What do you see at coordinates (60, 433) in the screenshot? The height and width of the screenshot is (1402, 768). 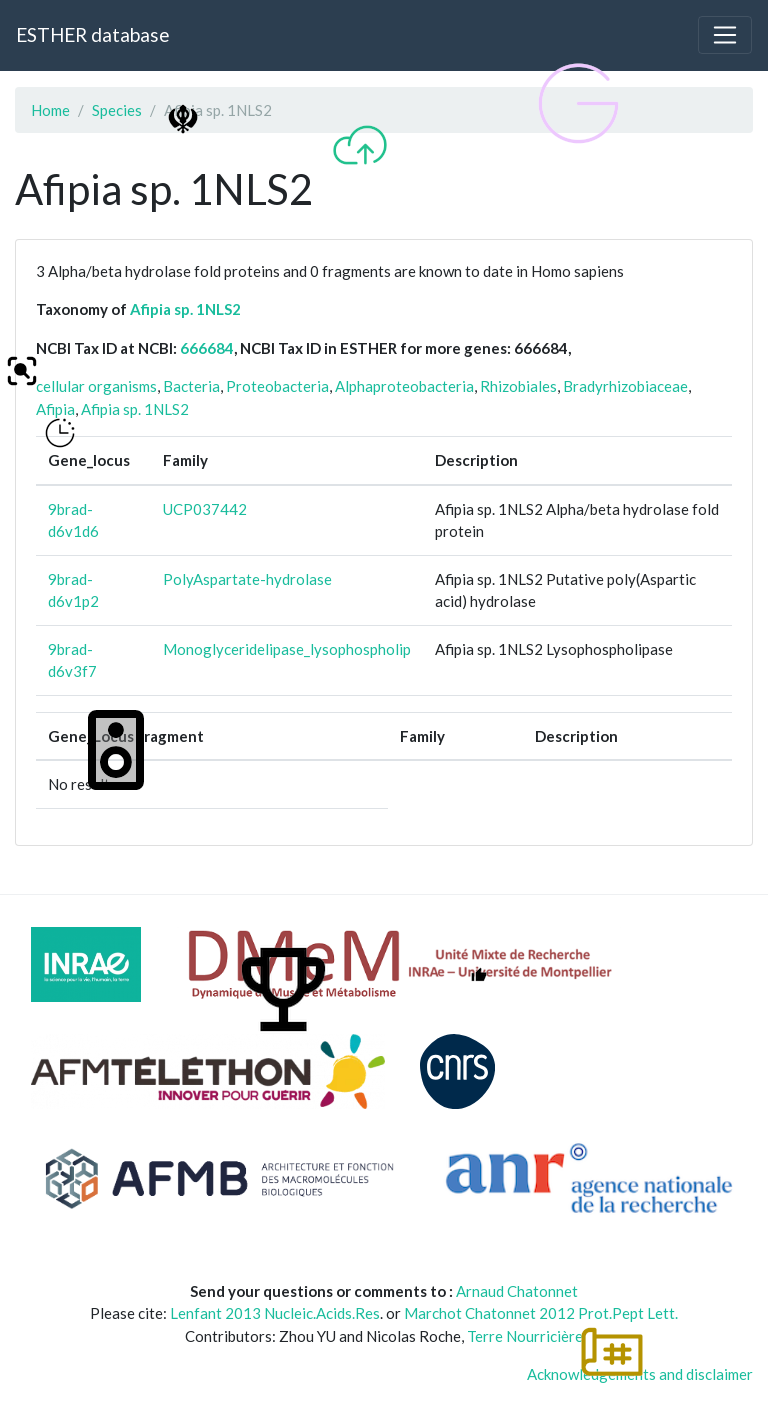 I see `view countdown timer` at bounding box center [60, 433].